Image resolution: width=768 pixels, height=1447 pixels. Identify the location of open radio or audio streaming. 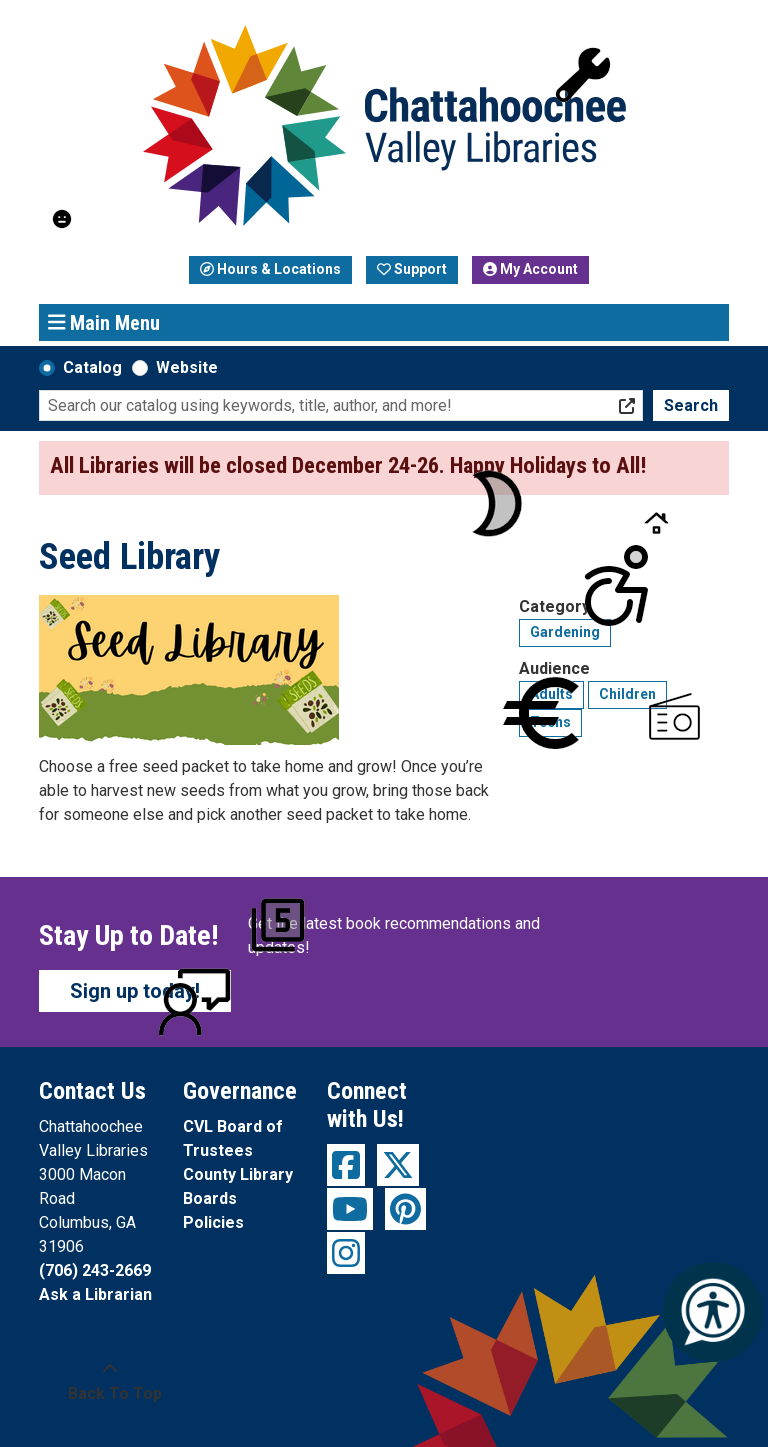
(674, 720).